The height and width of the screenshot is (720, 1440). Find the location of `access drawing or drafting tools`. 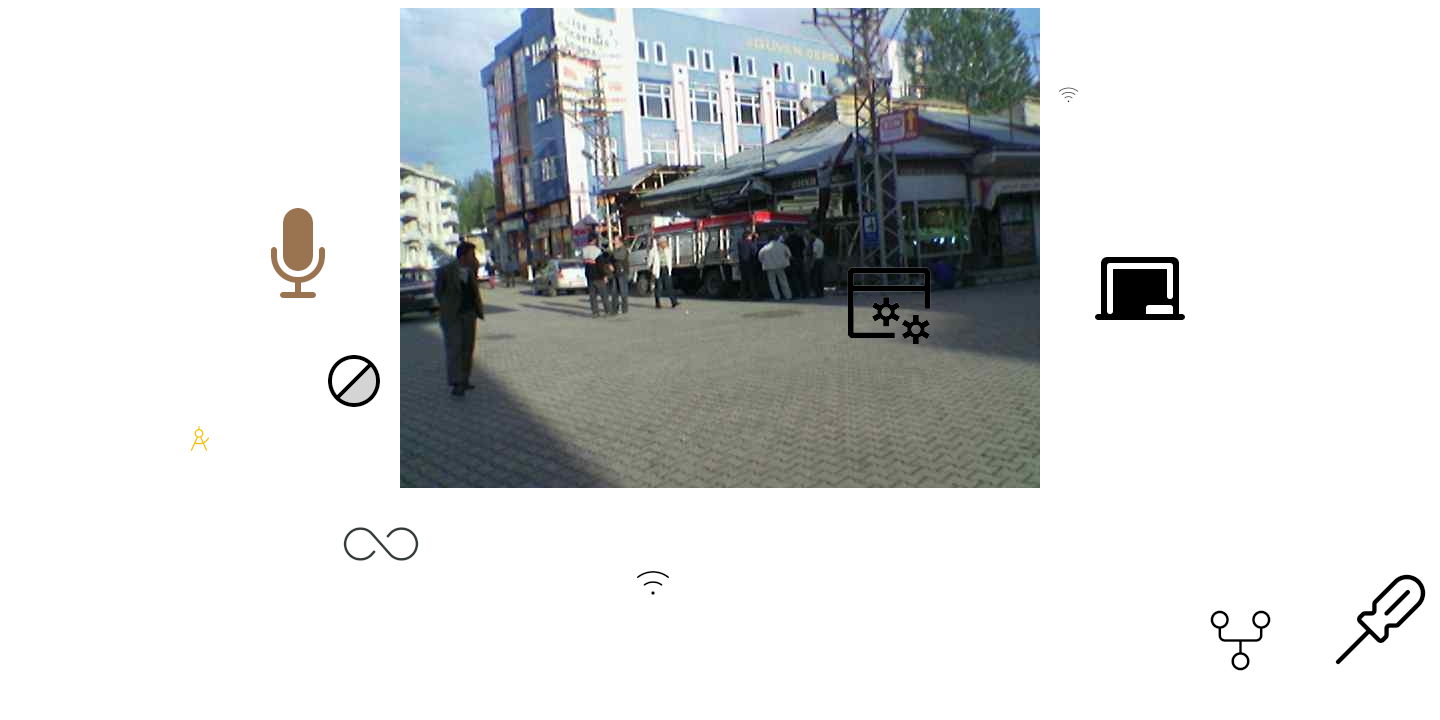

access drawing or drafting tools is located at coordinates (199, 439).